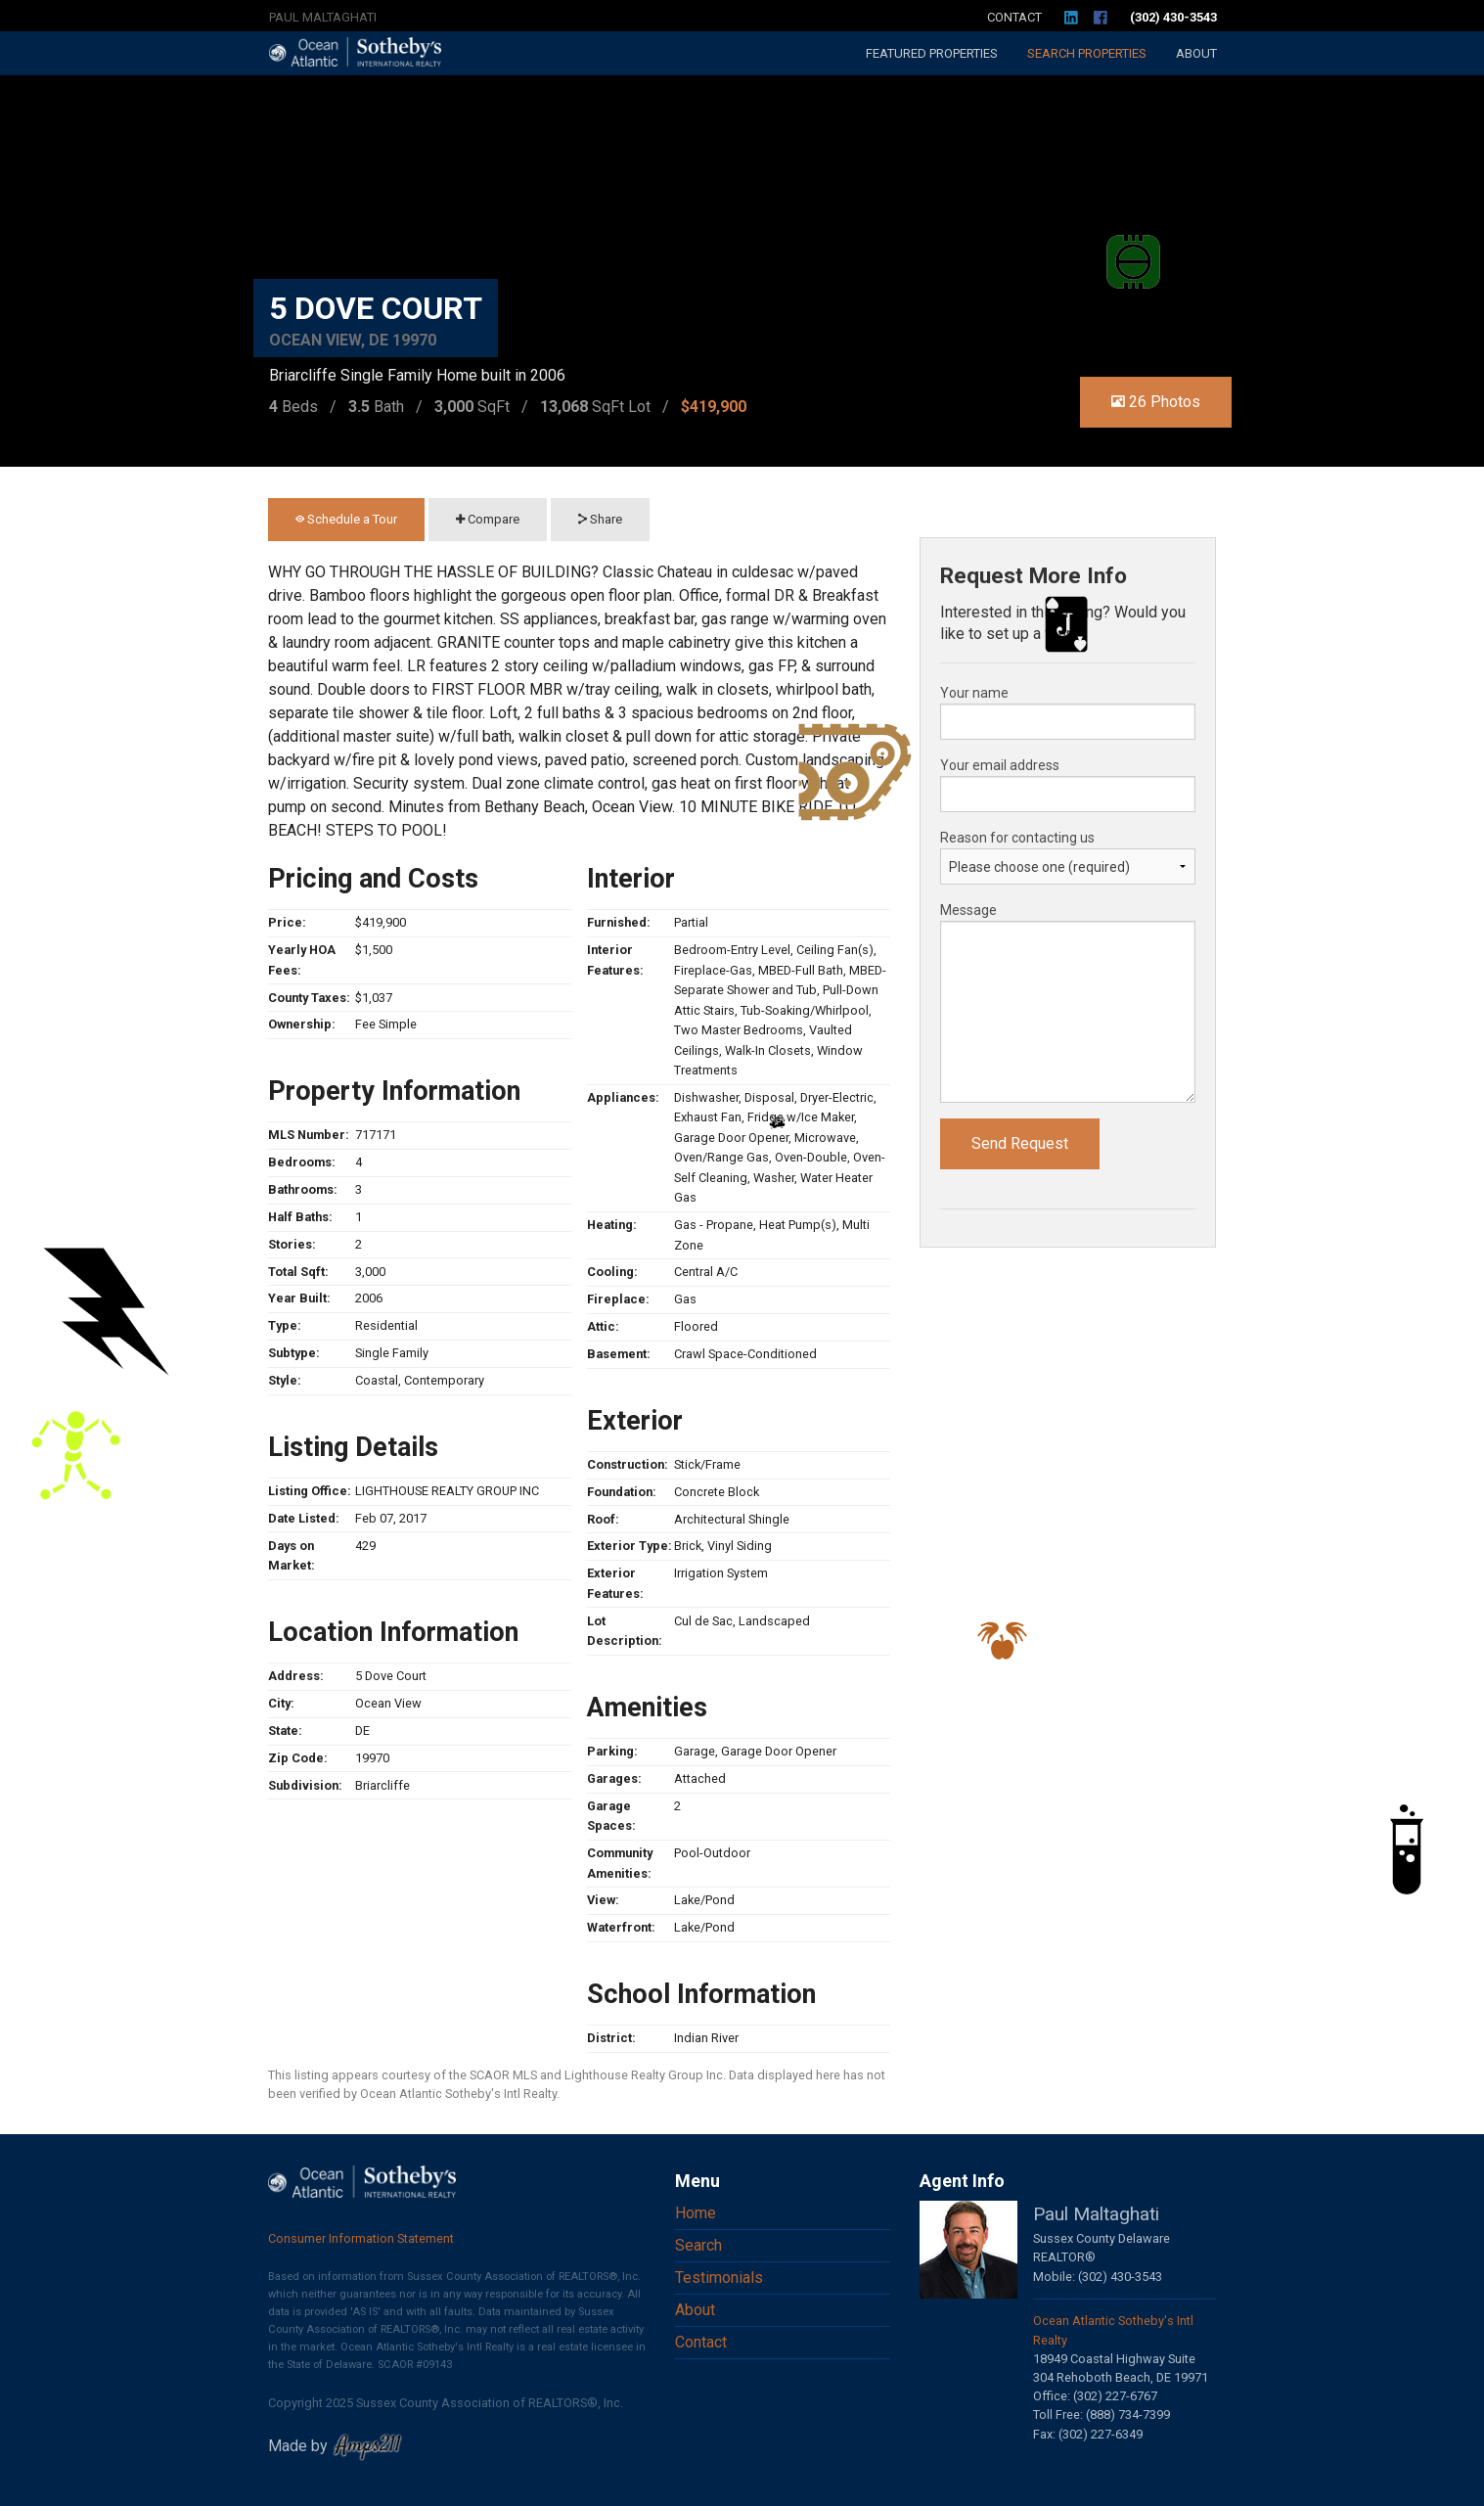  I want to click on jack of spades playing card, so click(1066, 624).